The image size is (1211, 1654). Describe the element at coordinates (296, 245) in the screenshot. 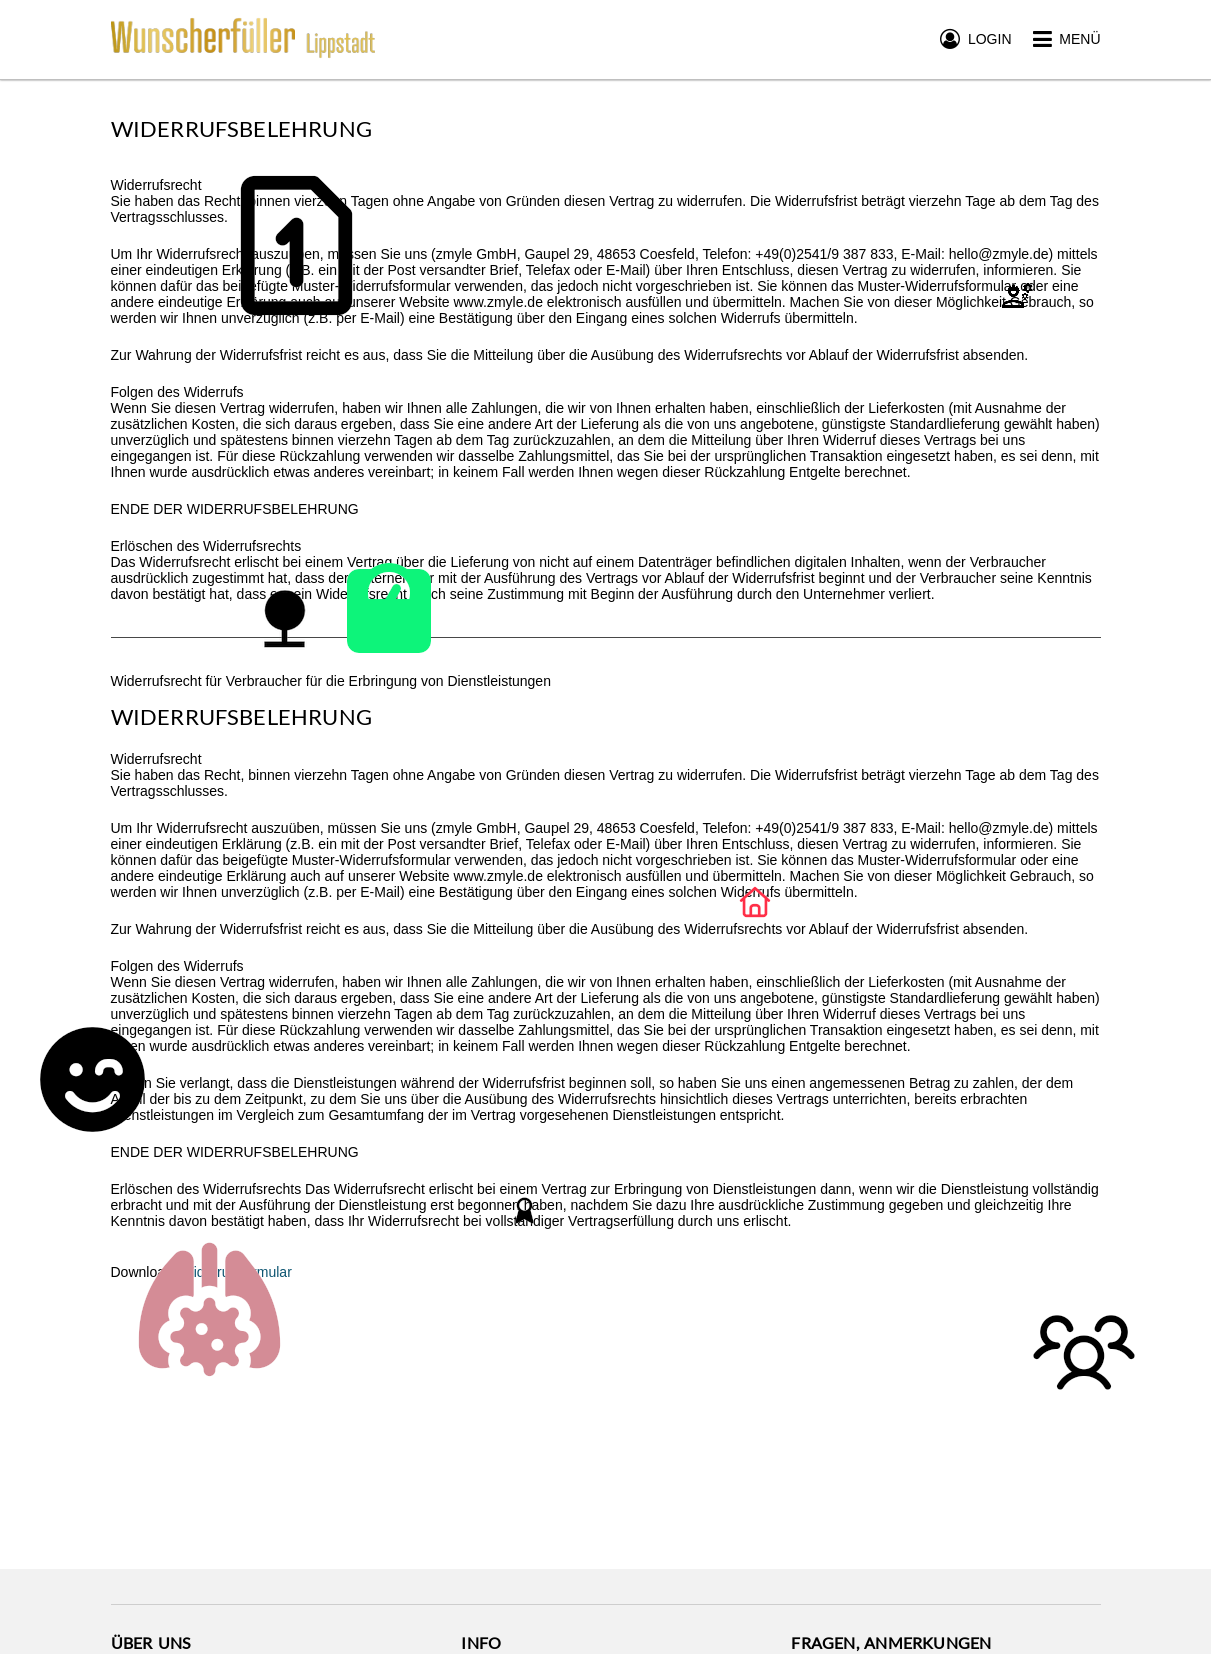

I see `sim card slot 1 indicator` at that location.